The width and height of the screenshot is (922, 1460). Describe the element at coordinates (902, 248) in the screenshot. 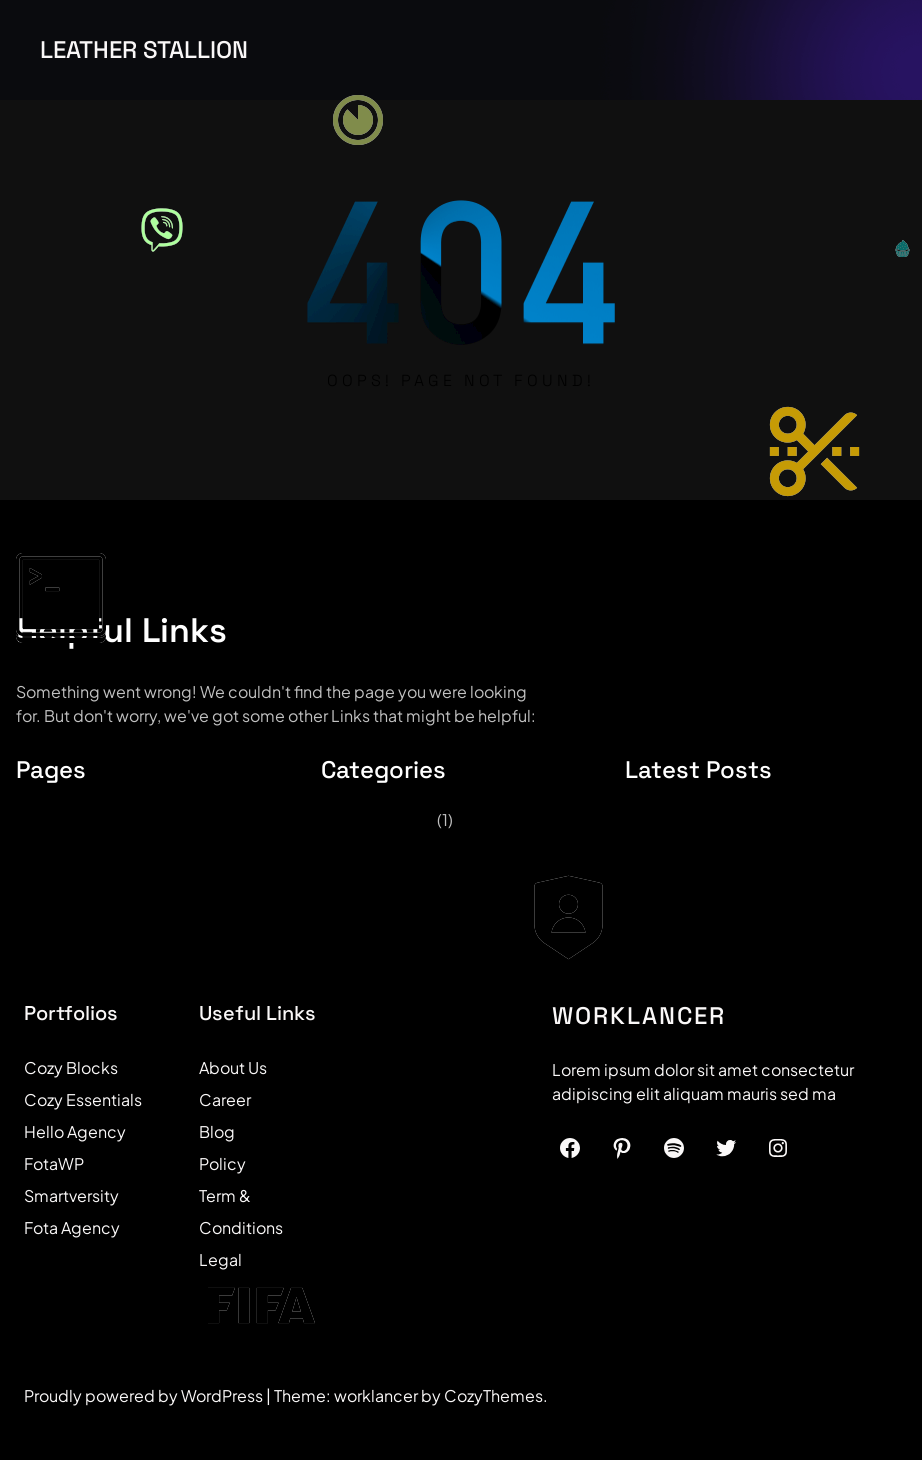

I see `vanilla extract css framework logo` at that location.